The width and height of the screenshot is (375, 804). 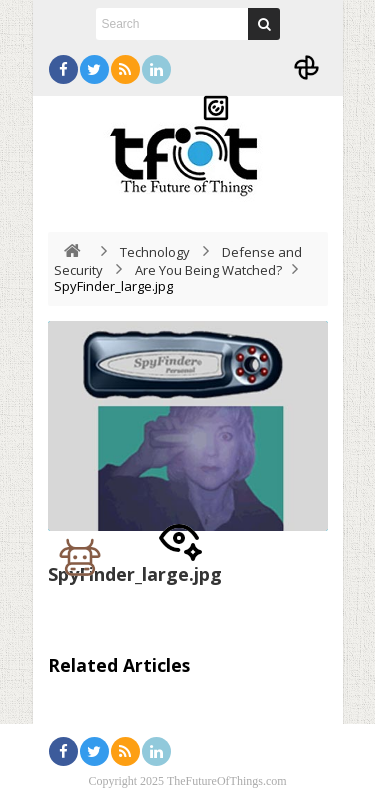 I want to click on access laundry or washing machine controls, so click(x=216, y=108).